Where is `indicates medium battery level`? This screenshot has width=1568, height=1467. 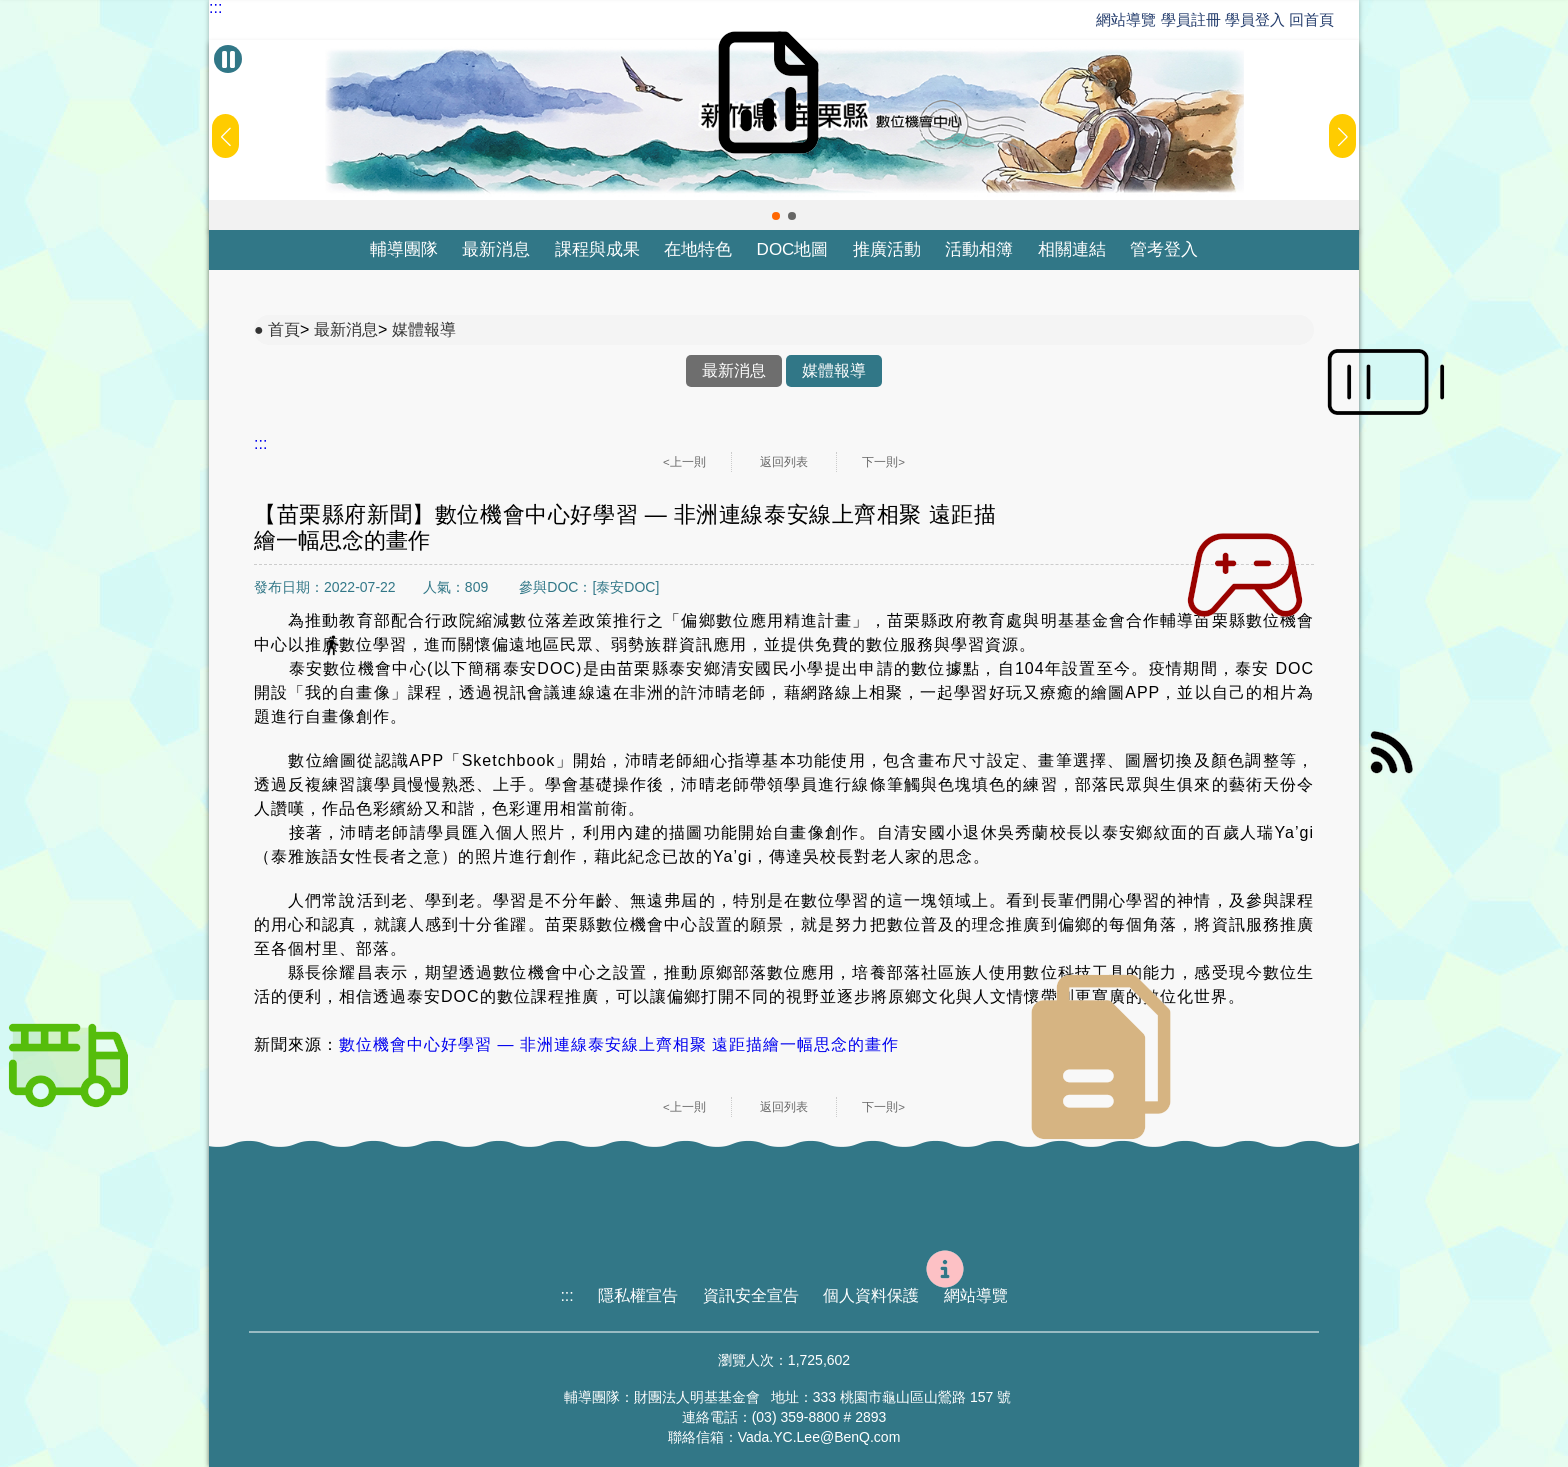
indicates medium battery level is located at coordinates (1384, 382).